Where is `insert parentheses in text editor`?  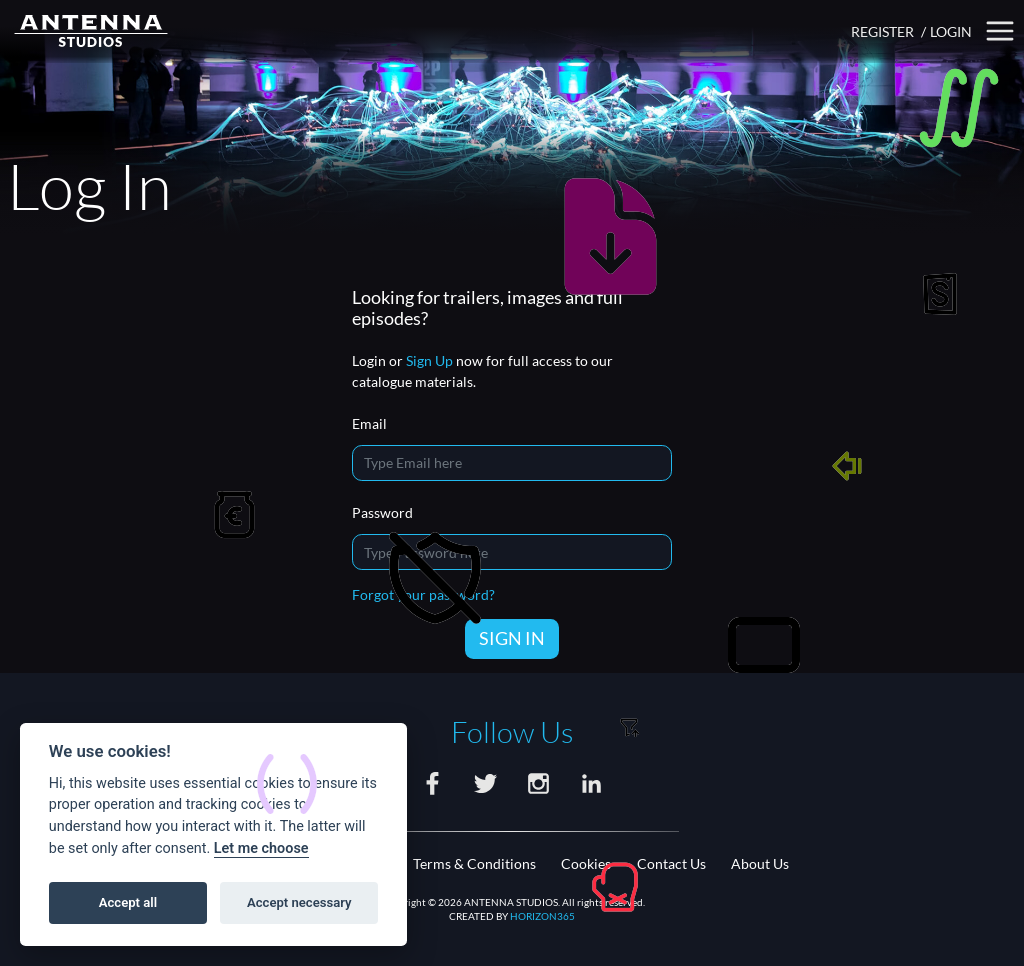 insert parentheses in text editor is located at coordinates (287, 784).